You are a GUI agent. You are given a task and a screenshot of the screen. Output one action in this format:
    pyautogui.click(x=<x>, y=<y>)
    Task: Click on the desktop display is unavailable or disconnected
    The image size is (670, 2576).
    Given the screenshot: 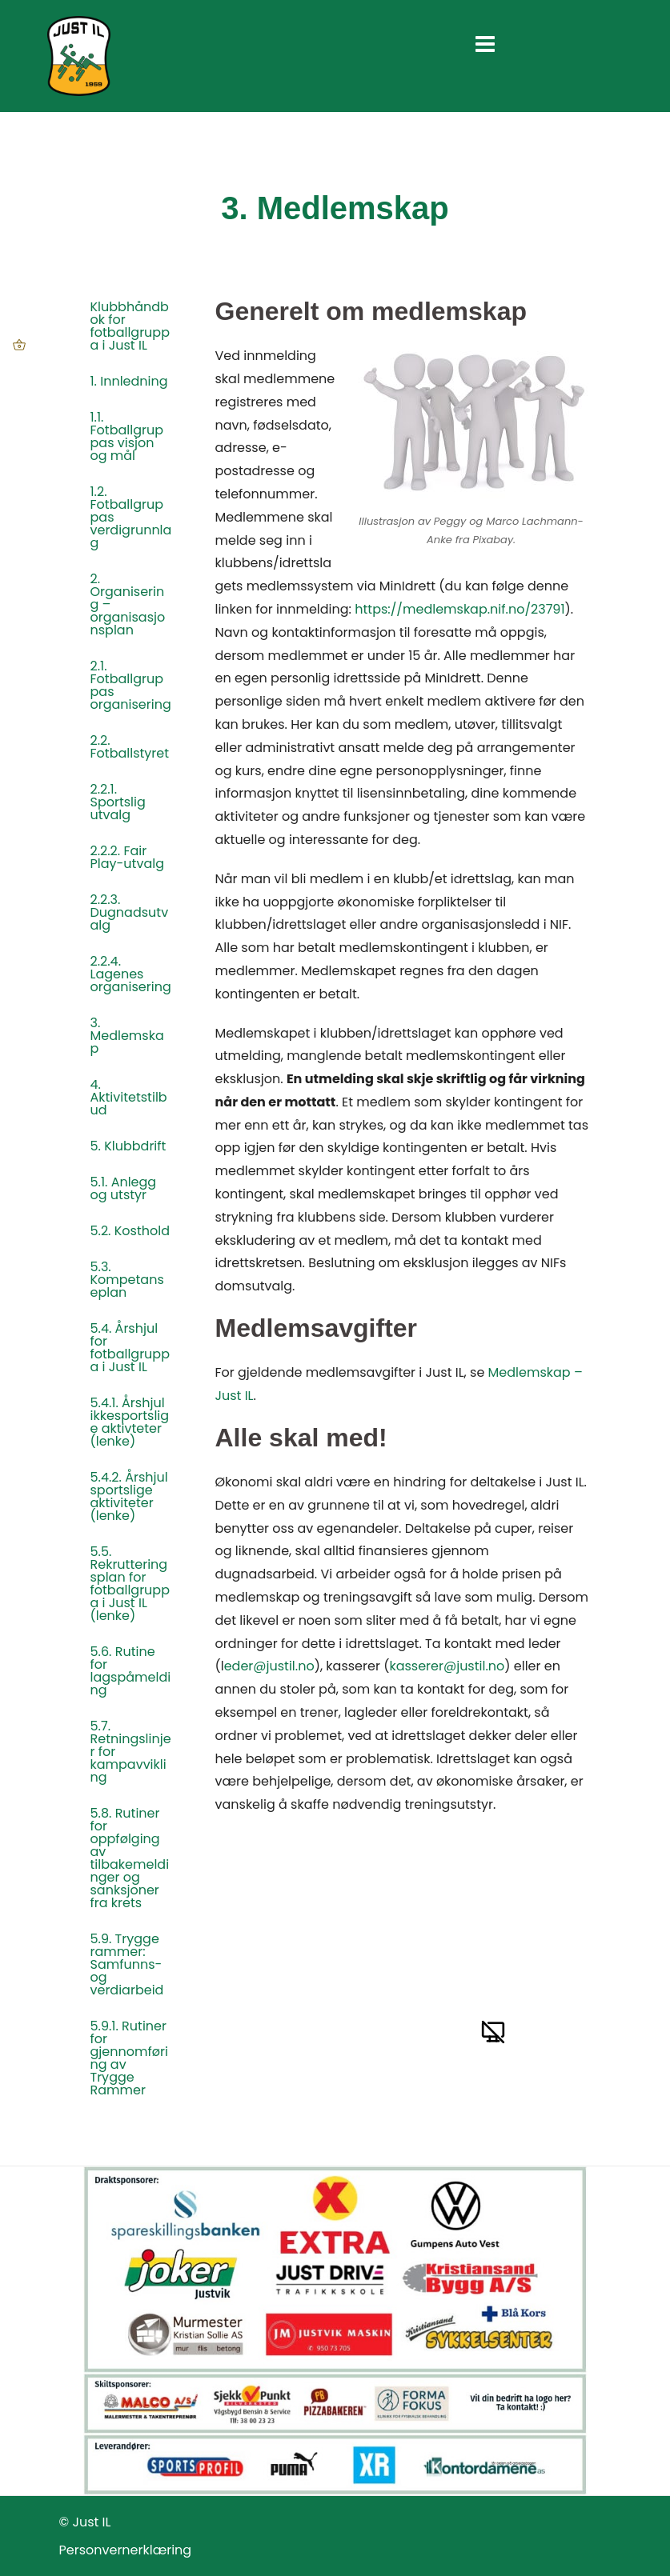 What is the action you would take?
    pyautogui.click(x=493, y=2032)
    